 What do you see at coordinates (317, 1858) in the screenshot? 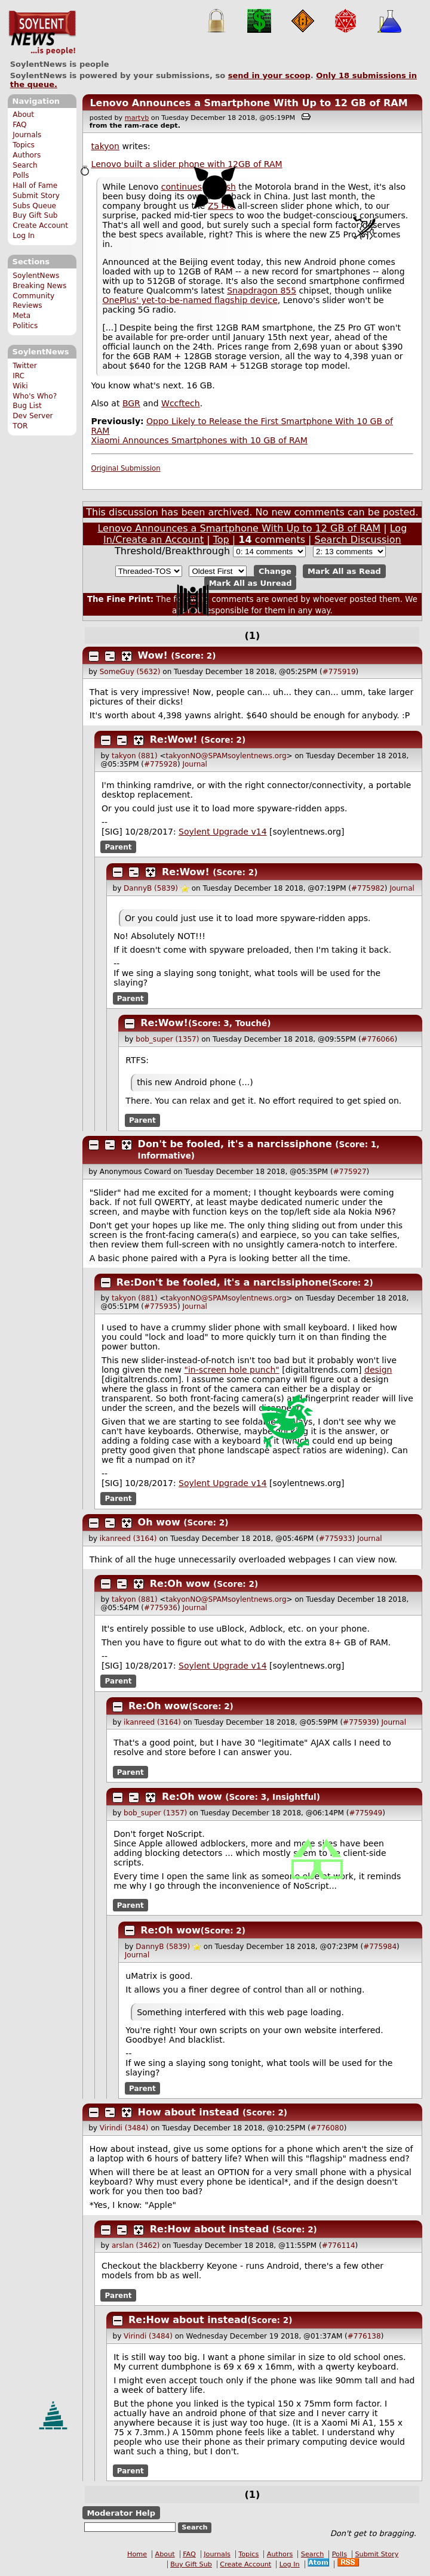
I see `enable 3D viewing mode` at bounding box center [317, 1858].